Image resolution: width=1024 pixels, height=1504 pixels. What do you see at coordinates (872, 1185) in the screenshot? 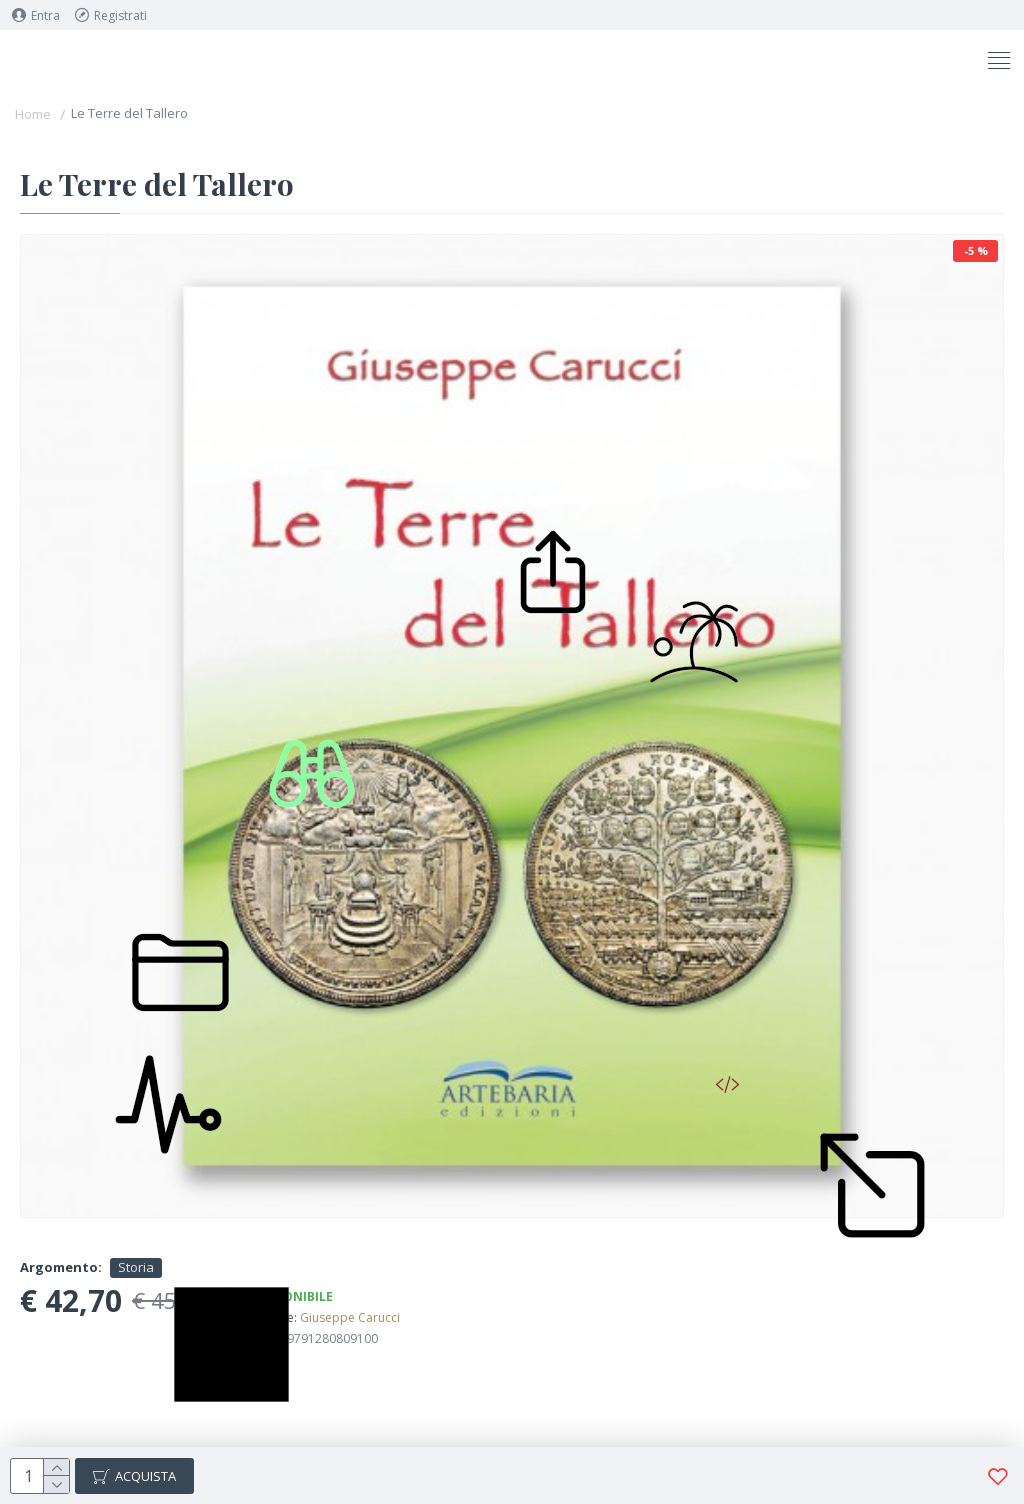
I see `navigate back to previous screen or parent folder` at bounding box center [872, 1185].